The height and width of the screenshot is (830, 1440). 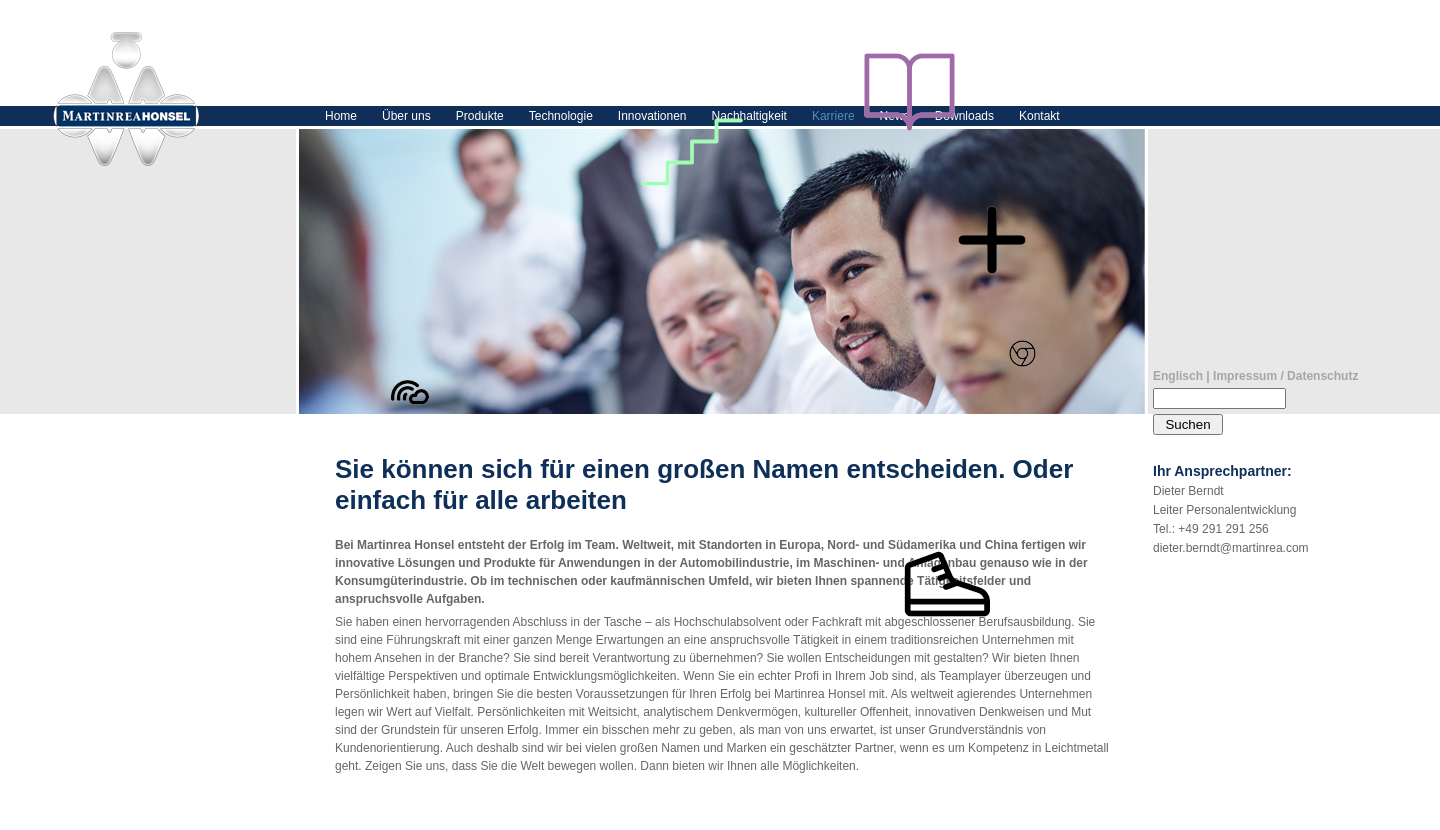 What do you see at coordinates (692, 152) in the screenshot?
I see `view step-by-step instructions or progress` at bounding box center [692, 152].